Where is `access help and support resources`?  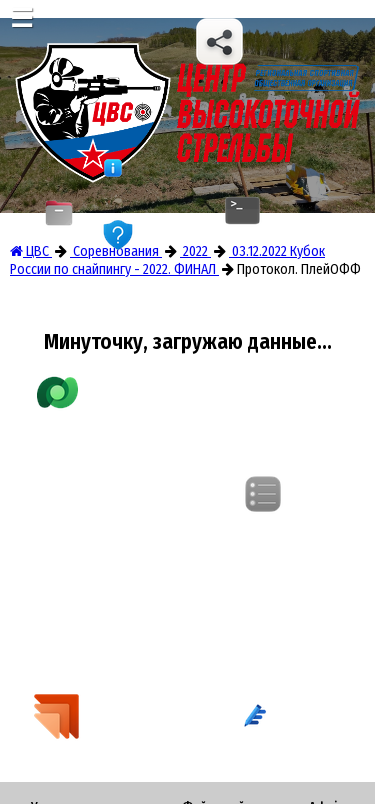
access help and support resources is located at coordinates (118, 235).